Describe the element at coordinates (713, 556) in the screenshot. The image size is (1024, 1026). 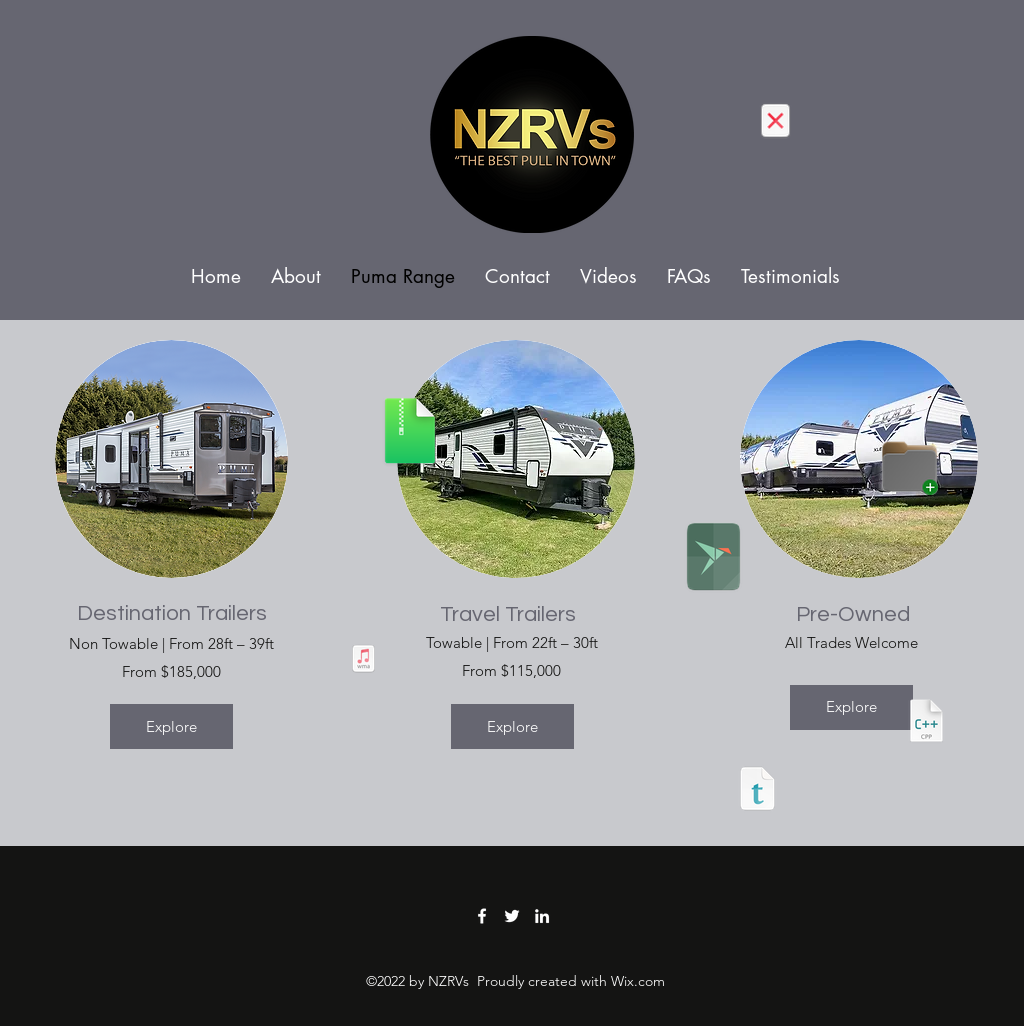
I see `a snap package file for linux software installation` at that location.